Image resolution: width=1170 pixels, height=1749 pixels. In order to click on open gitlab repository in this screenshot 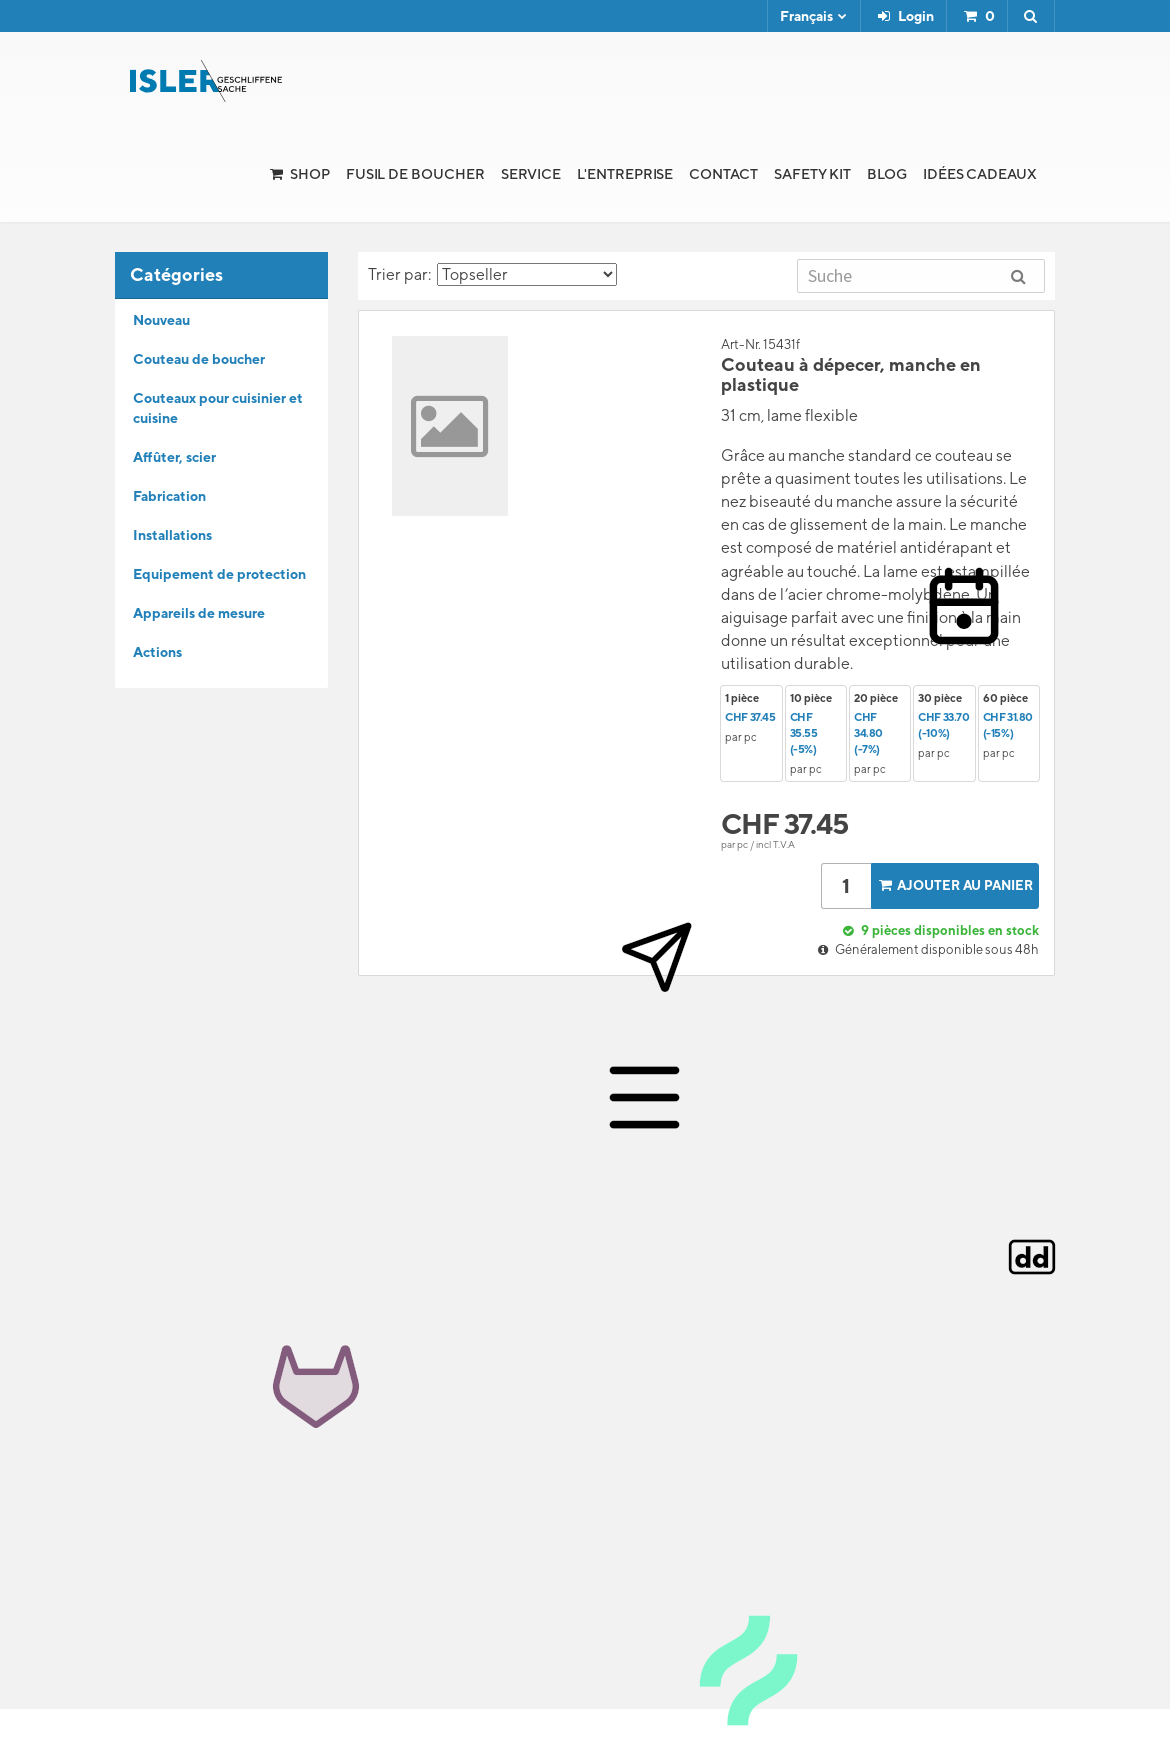, I will do `click(316, 1385)`.